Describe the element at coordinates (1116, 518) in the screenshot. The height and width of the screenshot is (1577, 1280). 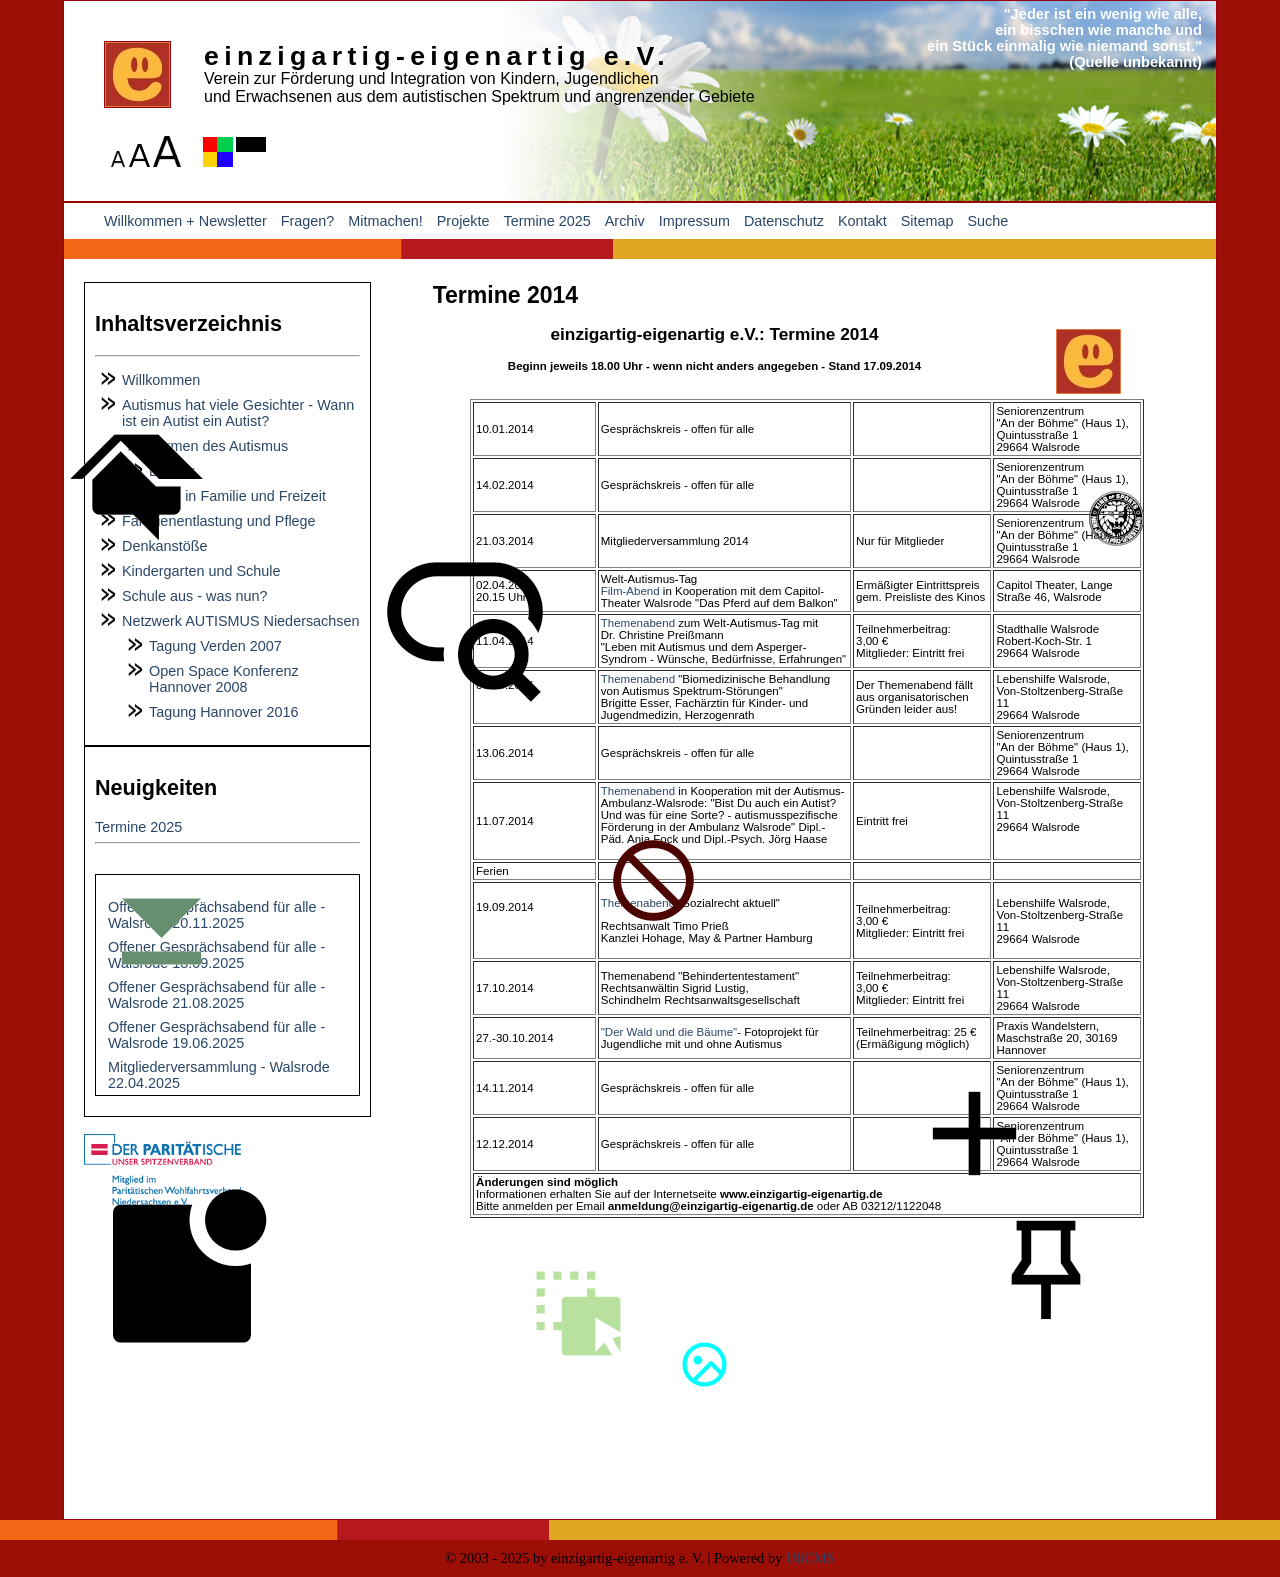
I see `new japan pro-wrestling official logo` at that location.